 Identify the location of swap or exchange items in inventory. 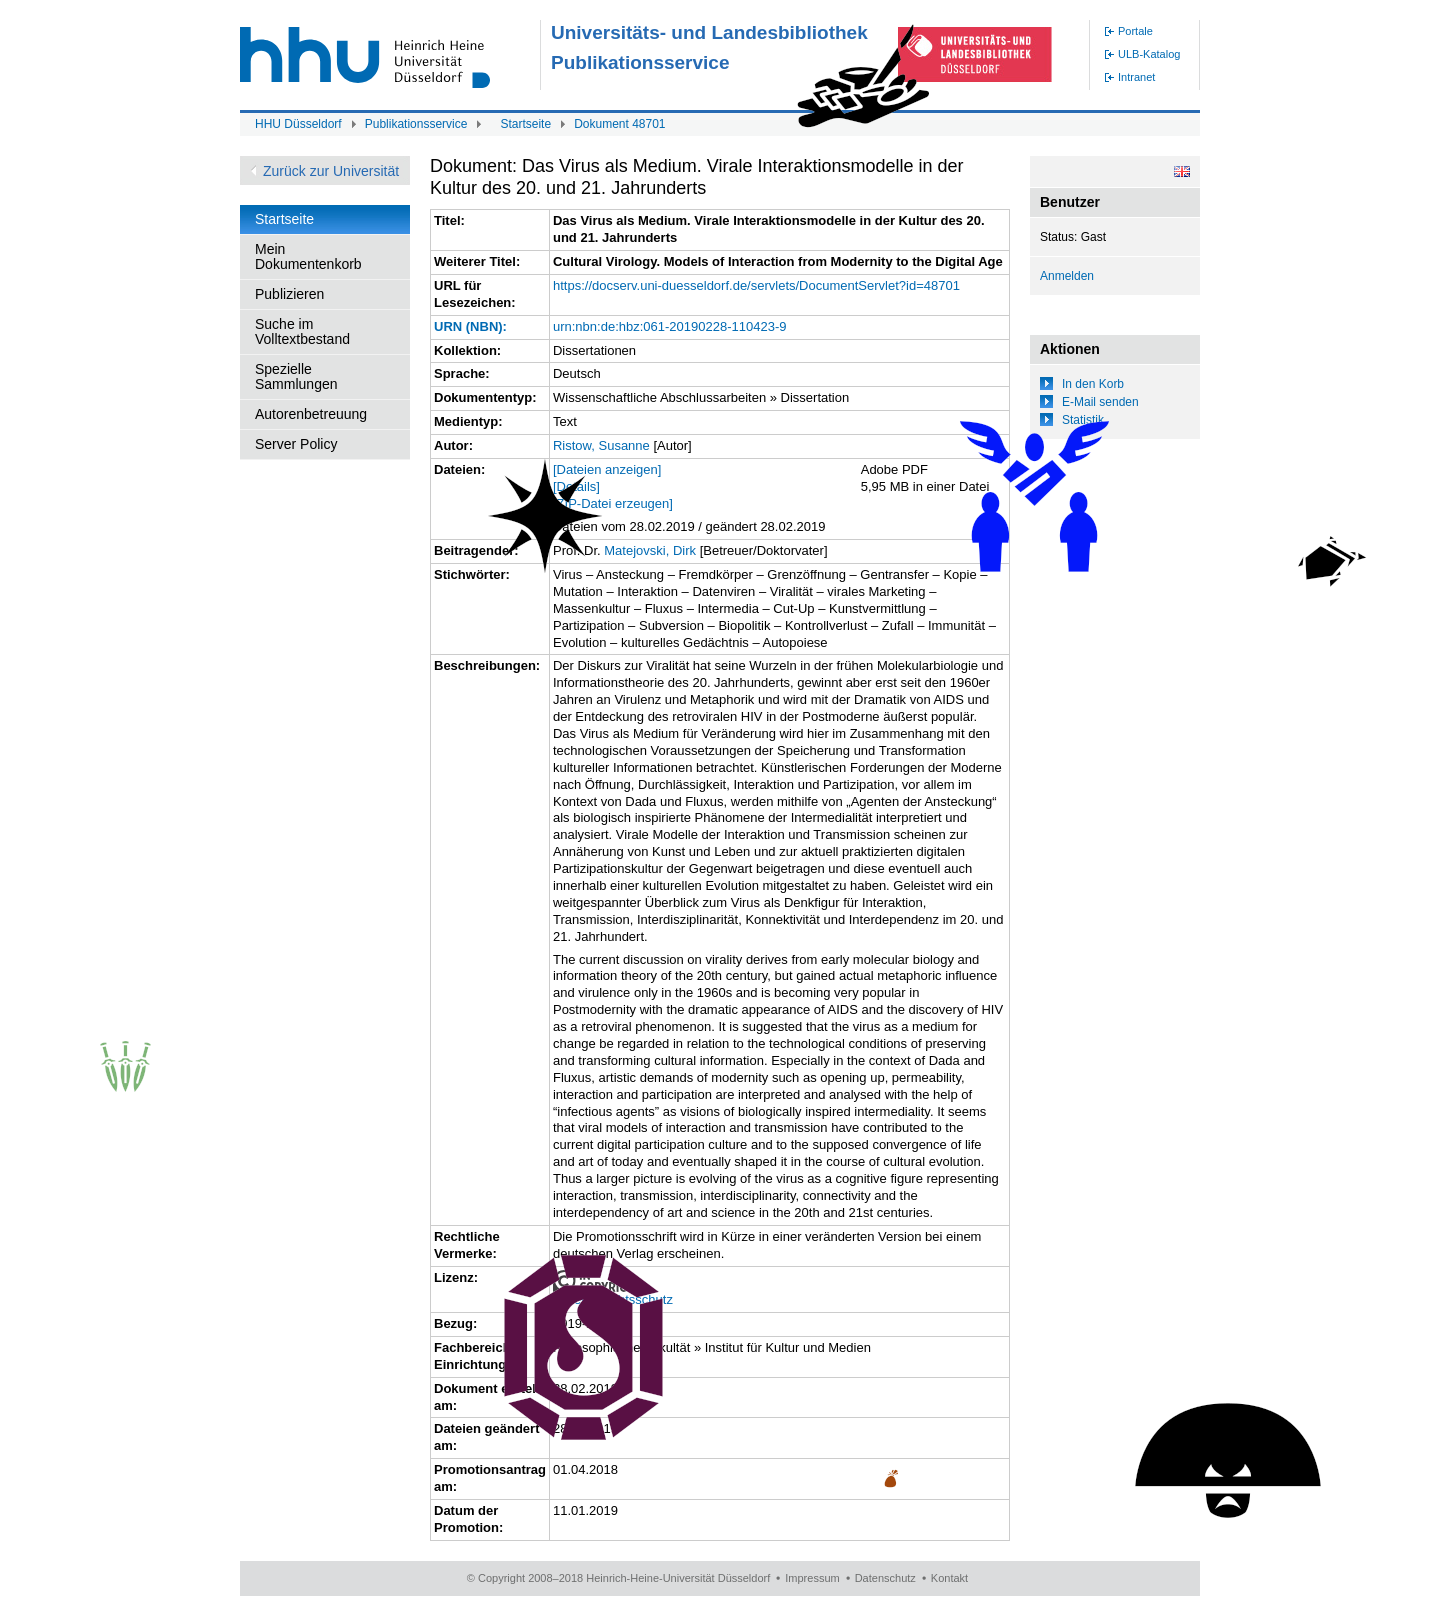
(891, 1478).